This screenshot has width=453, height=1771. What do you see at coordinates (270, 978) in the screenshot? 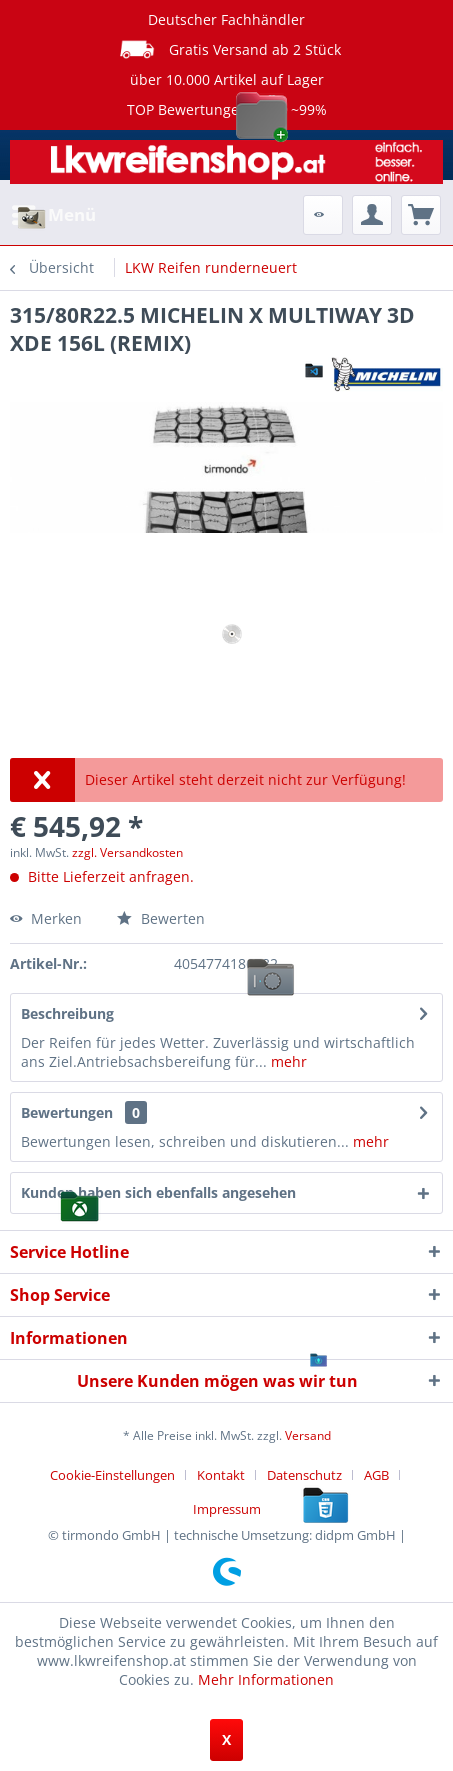
I see `access secured or locked files` at bounding box center [270, 978].